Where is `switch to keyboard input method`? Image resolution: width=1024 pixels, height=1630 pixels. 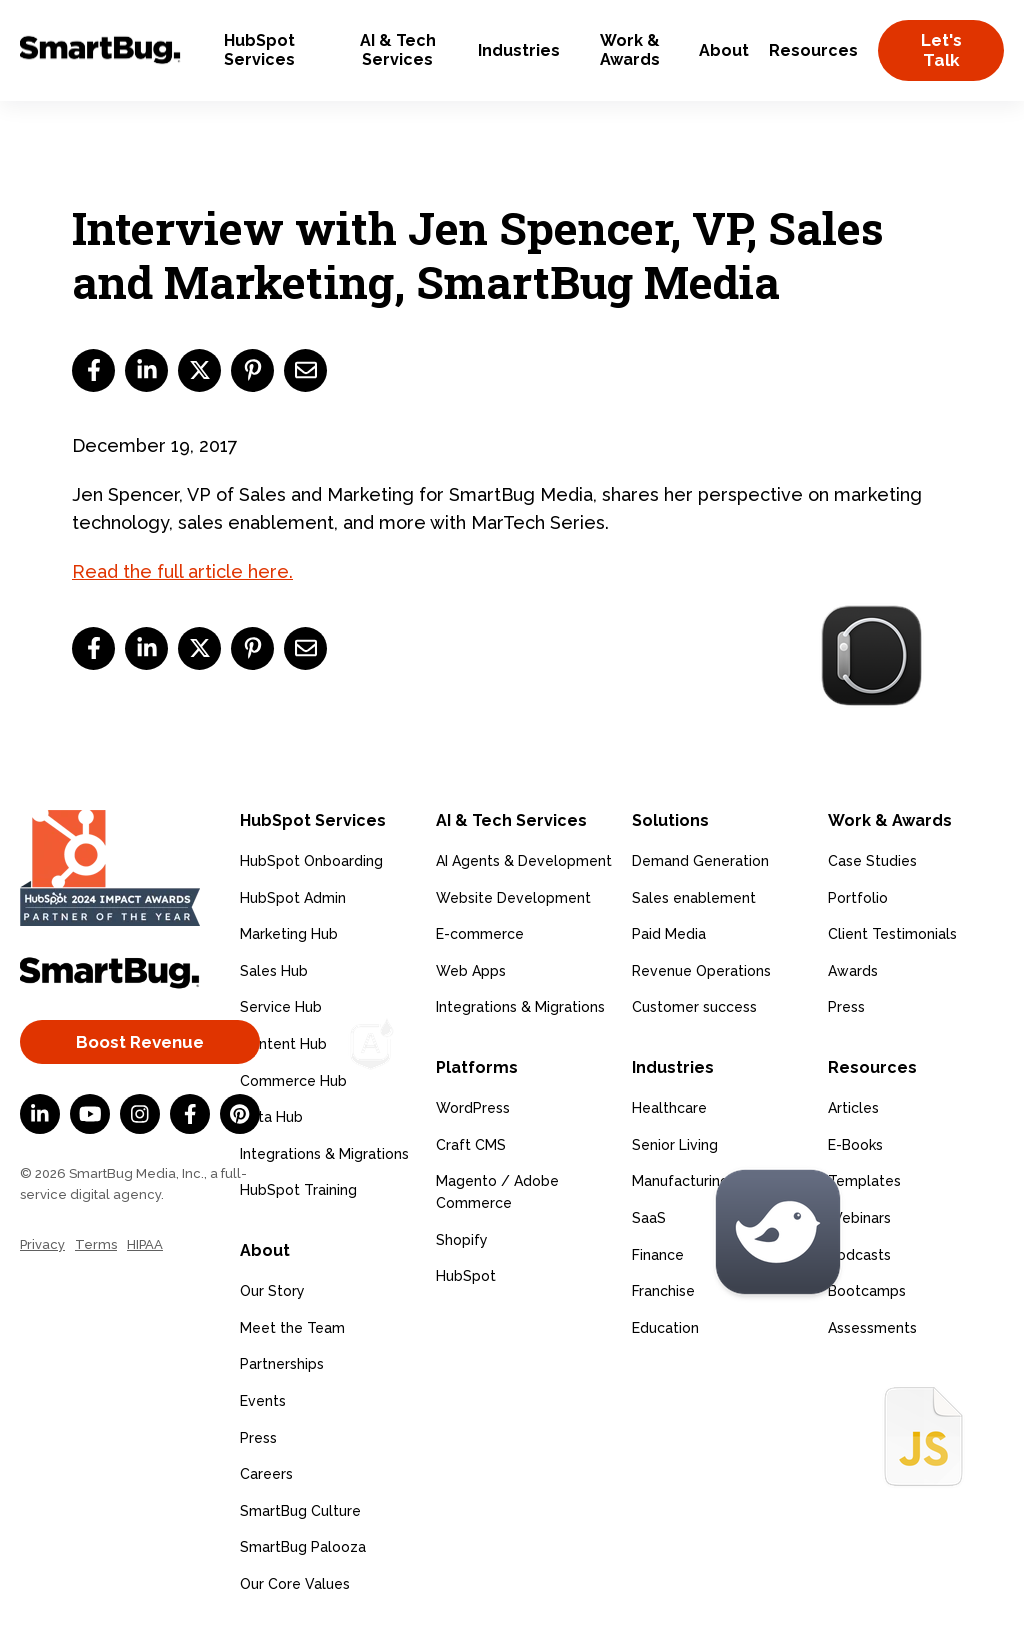
switch to keyboard input method is located at coordinates (372, 1044).